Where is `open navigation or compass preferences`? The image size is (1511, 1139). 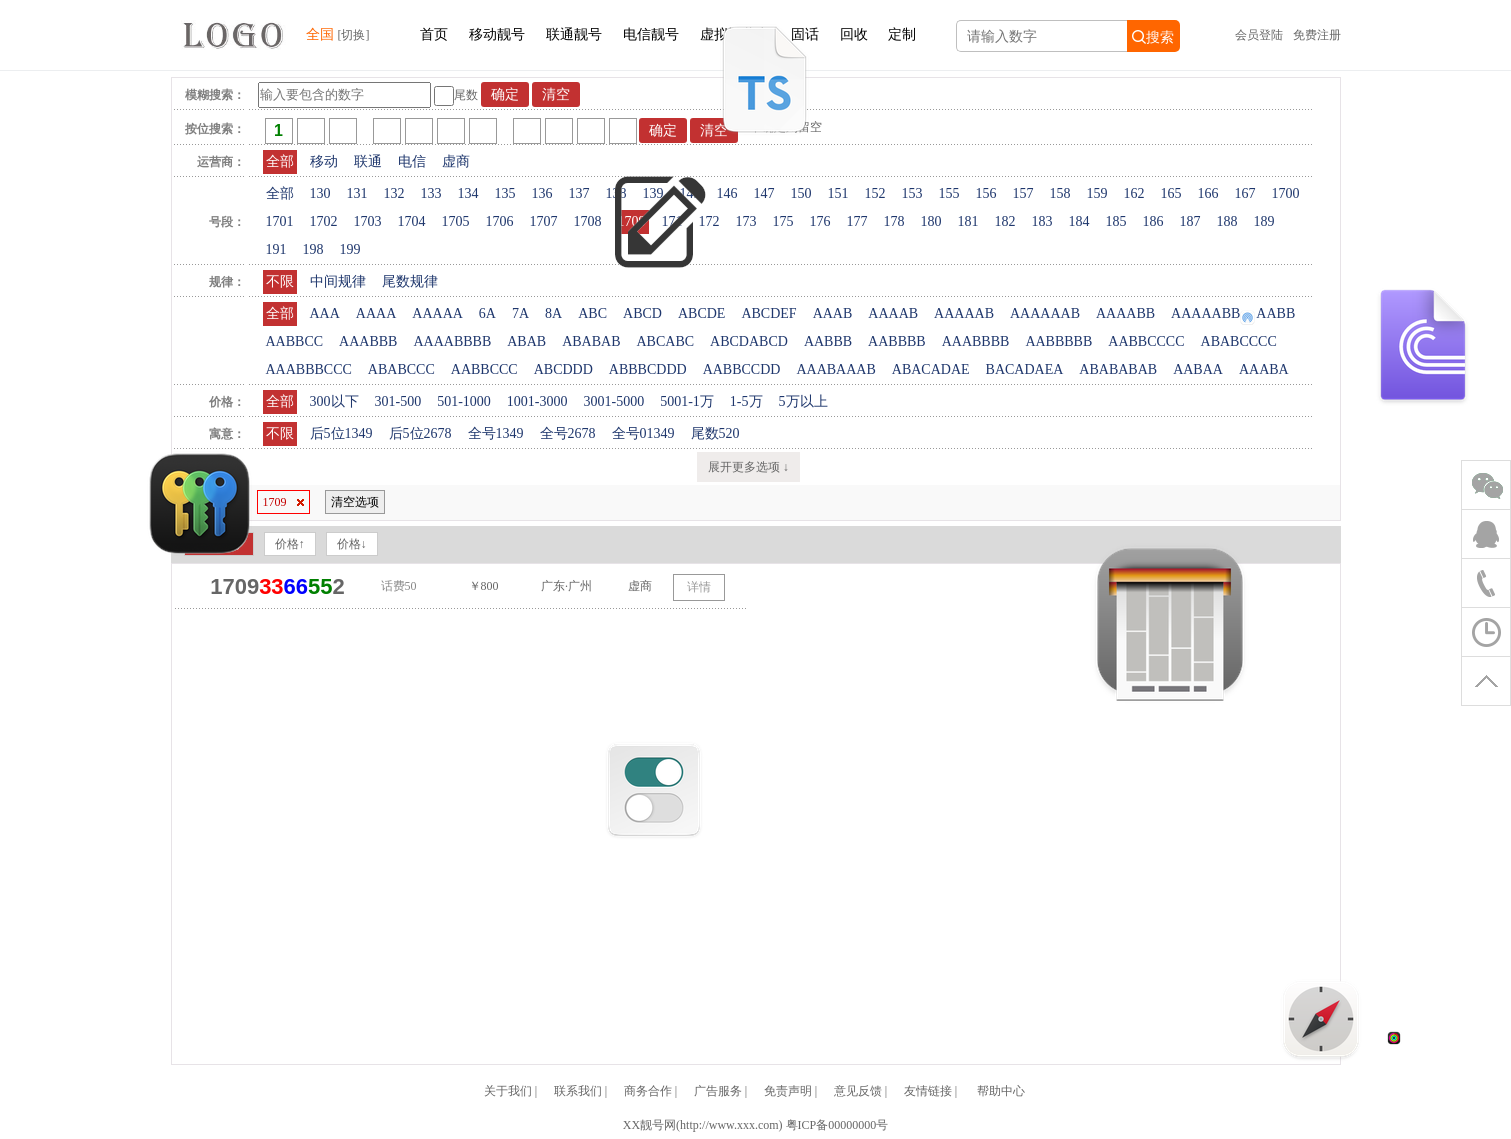
open navigation or compass preferences is located at coordinates (1321, 1019).